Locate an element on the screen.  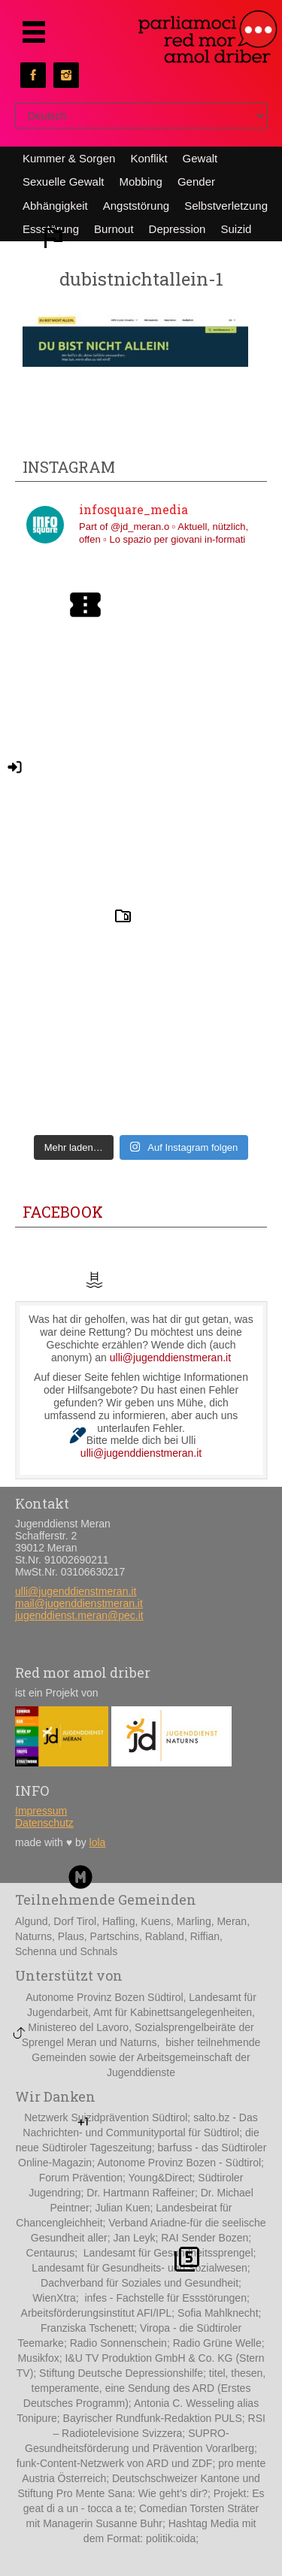
sign in to your account is located at coordinates (14, 767).